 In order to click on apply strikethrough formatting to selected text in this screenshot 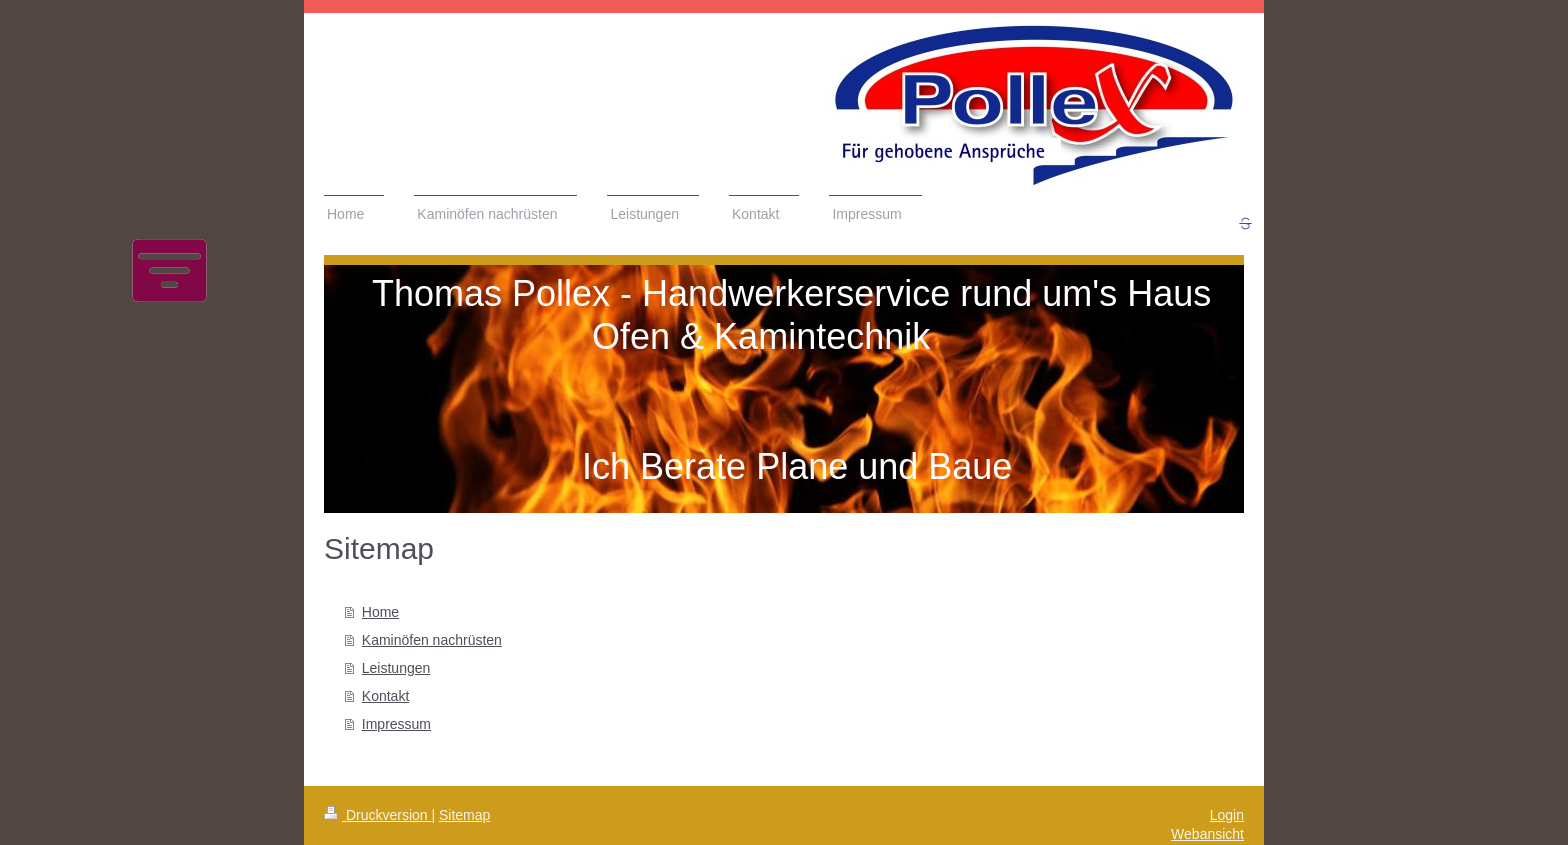, I will do `click(1245, 223)`.